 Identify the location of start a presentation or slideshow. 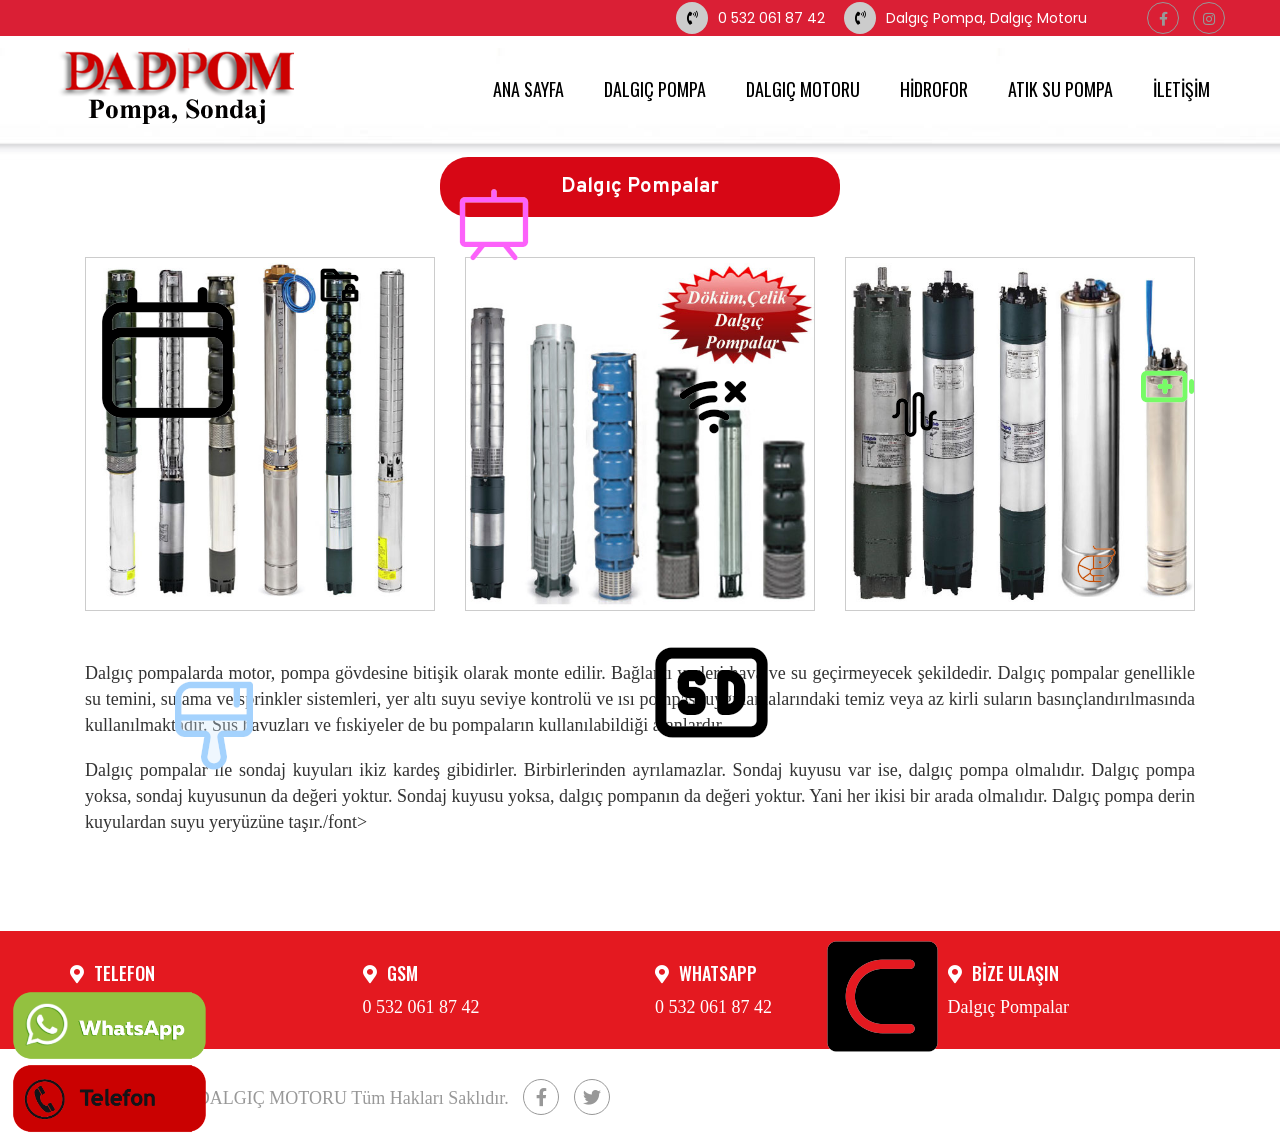
(494, 226).